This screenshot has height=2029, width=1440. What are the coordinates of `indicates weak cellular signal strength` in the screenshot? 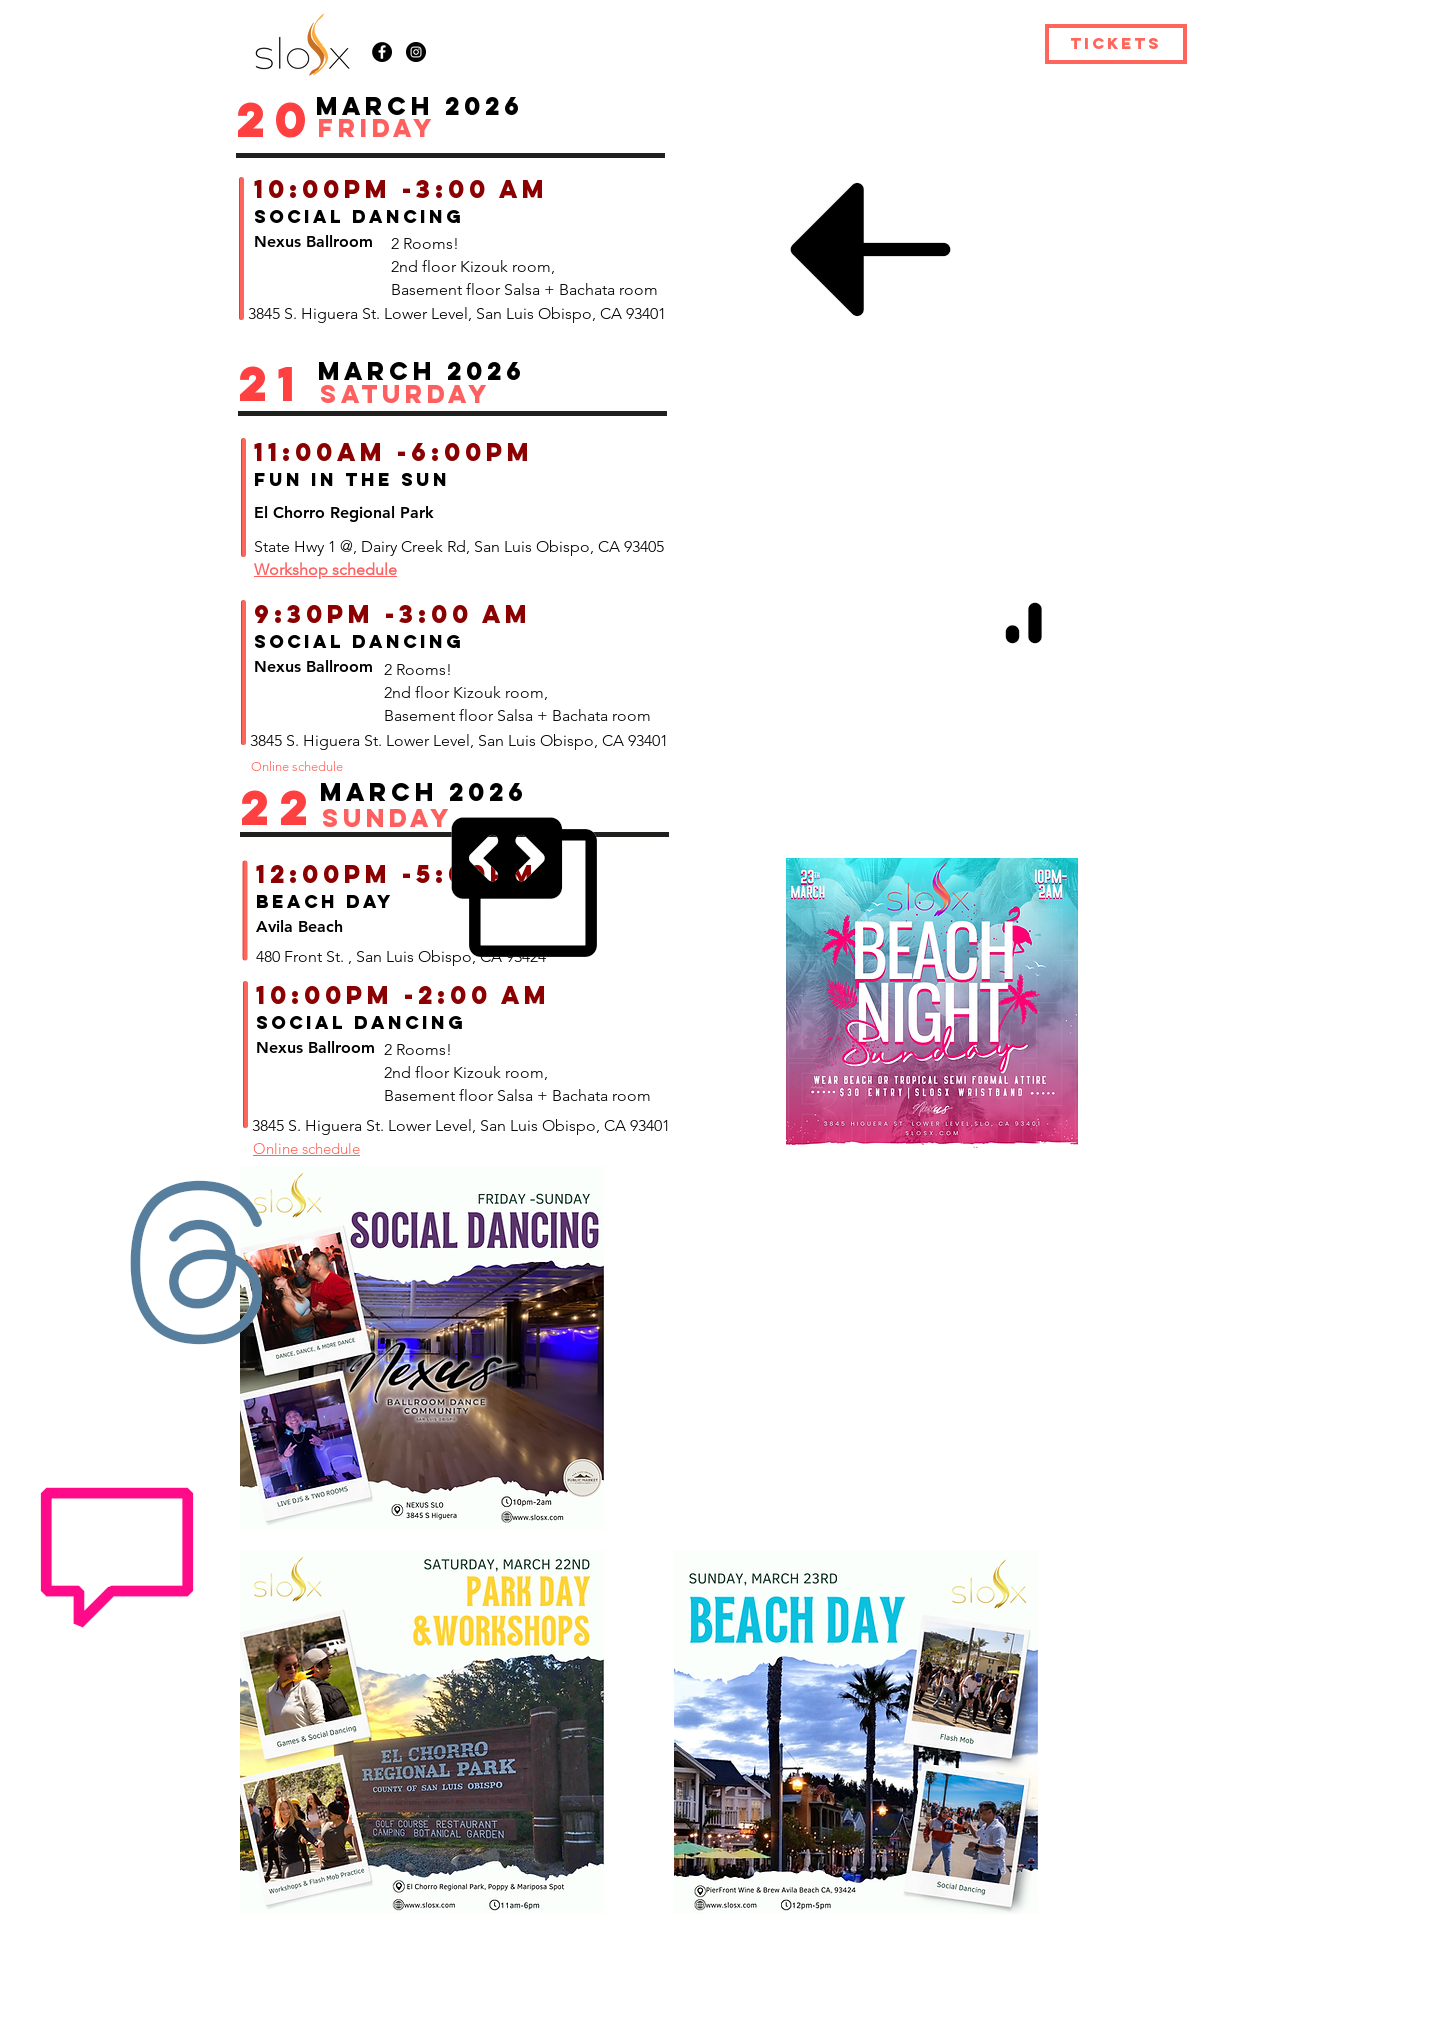 It's located at (1062, 596).